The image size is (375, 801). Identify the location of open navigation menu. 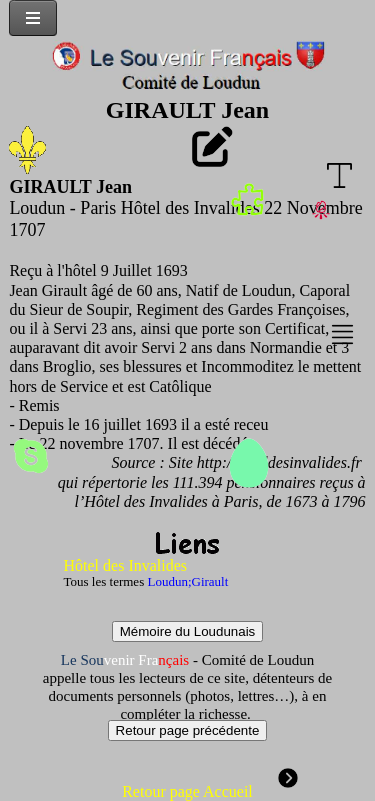
(342, 334).